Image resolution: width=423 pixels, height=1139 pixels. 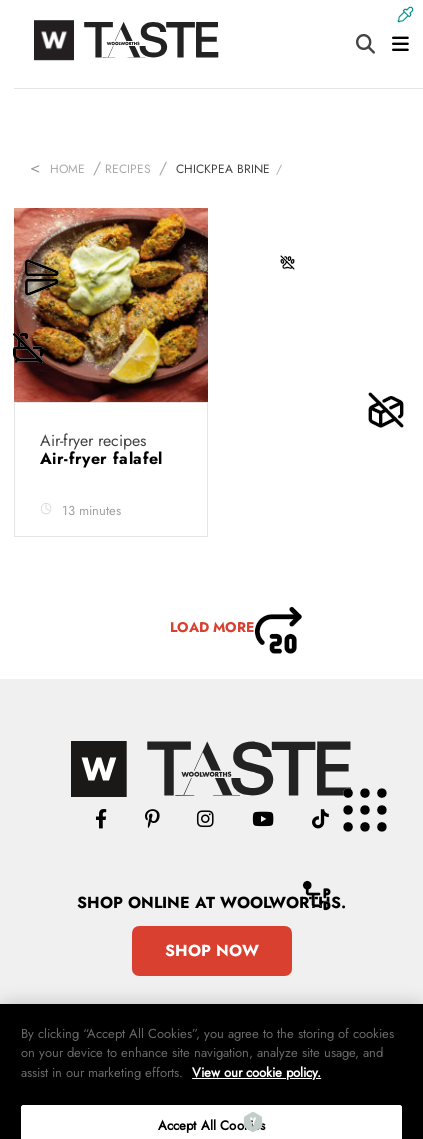 What do you see at coordinates (365, 810) in the screenshot?
I see `open app drawer or launcher` at bounding box center [365, 810].